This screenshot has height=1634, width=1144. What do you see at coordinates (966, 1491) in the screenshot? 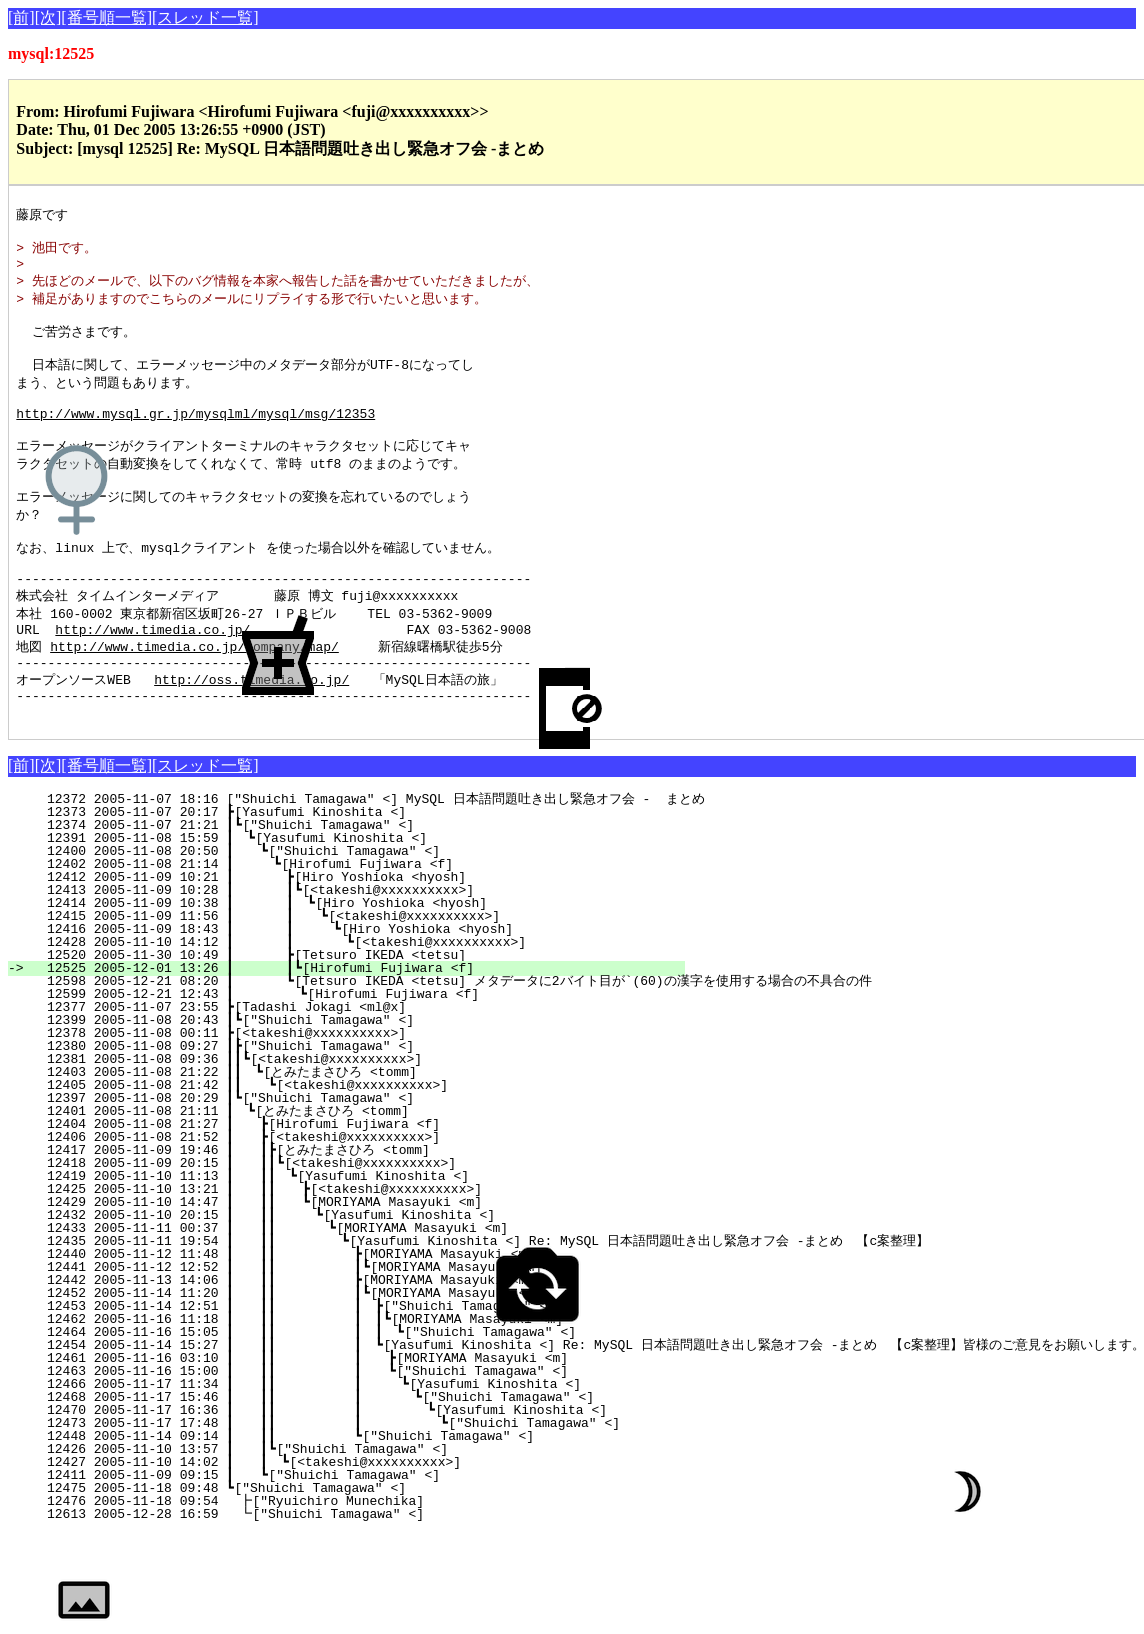
I see `toggle dark mode or night theme` at bounding box center [966, 1491].